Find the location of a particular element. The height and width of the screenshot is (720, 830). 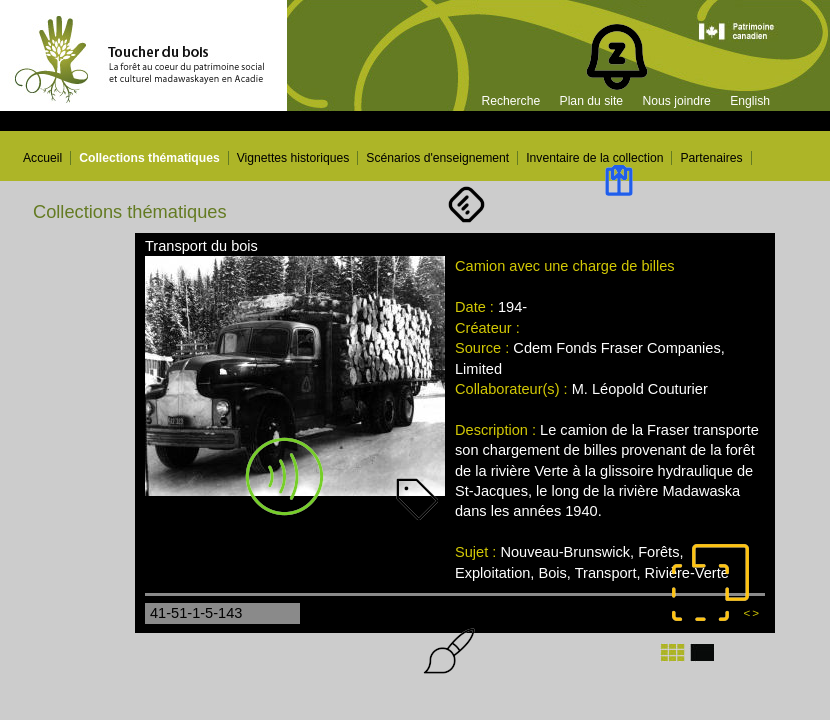

access drawing or painting tools is located at coordinates (451, 652).